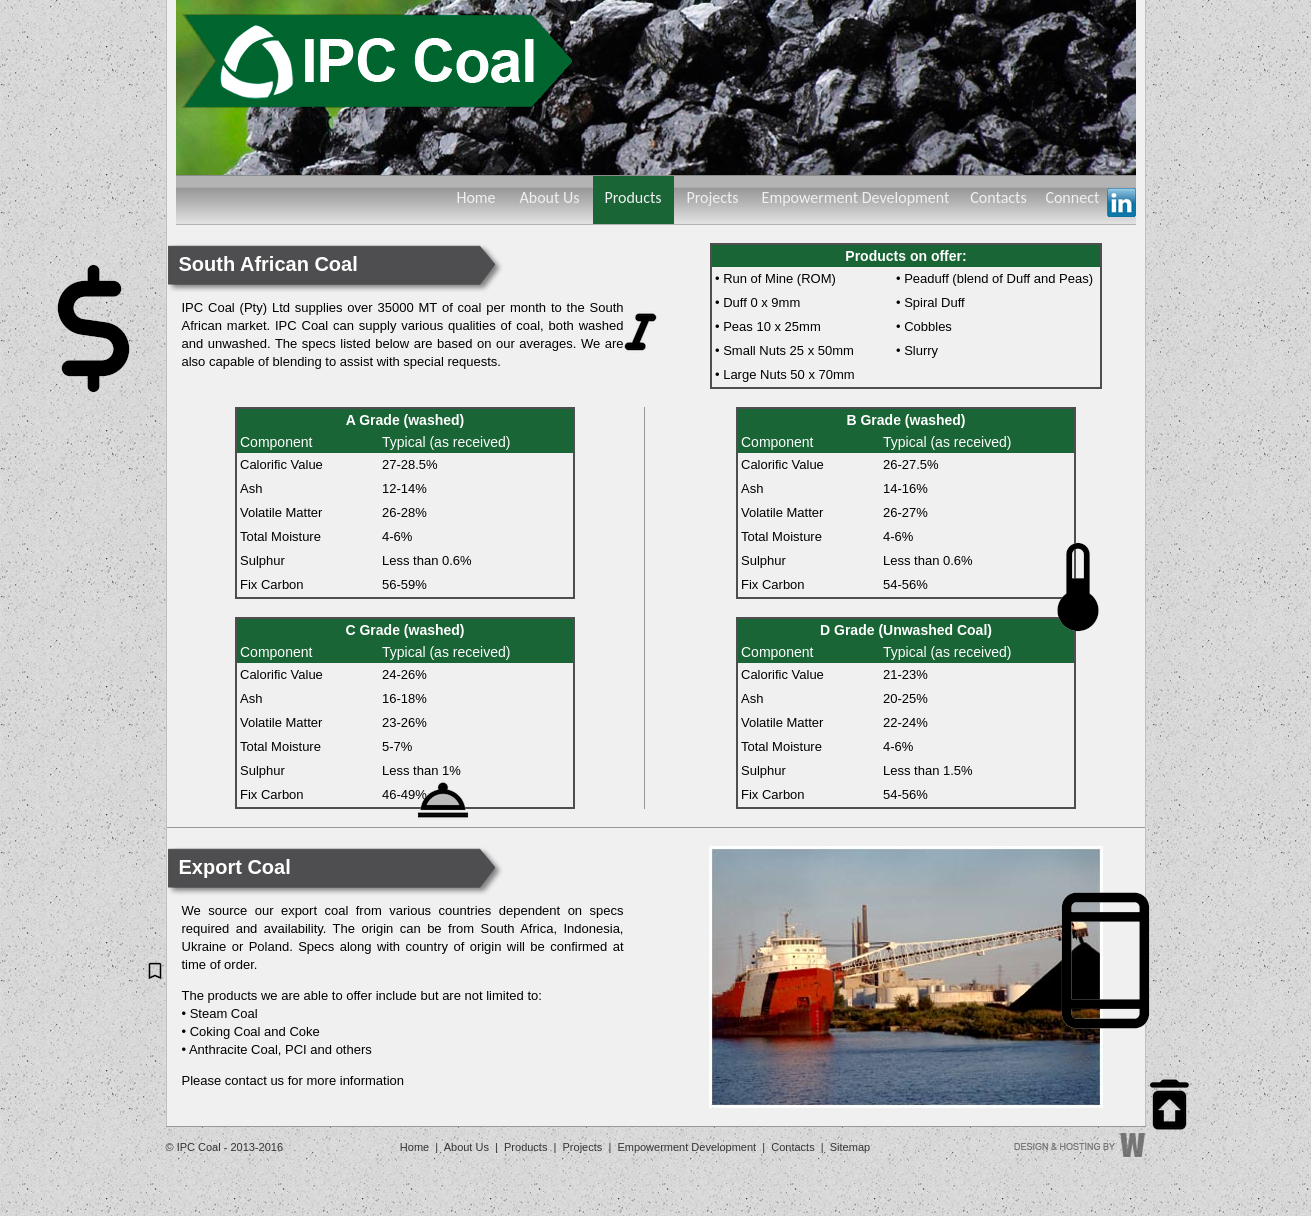  Describe the element at coordinates (640, 334) in the screenshot. I see `apply italic formatting to selected text` at that location.